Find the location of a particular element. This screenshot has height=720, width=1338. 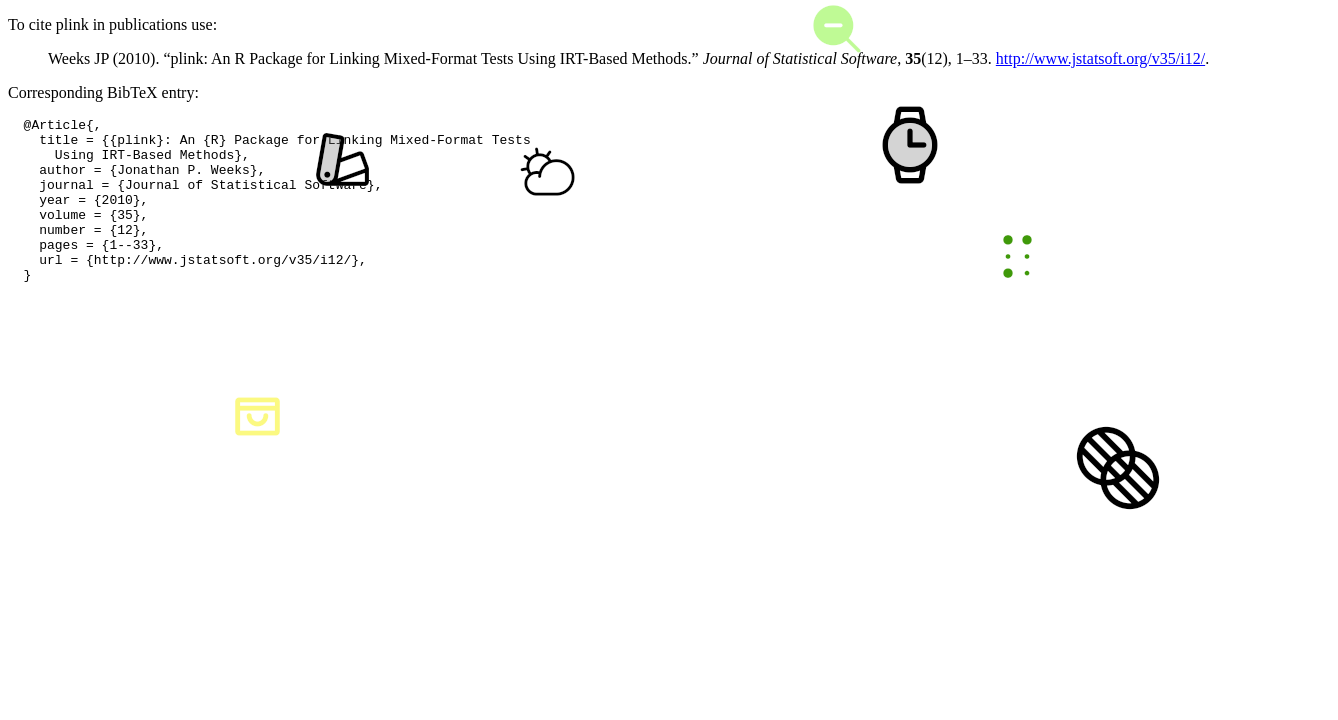

zoom out of the current view is located at coordinates (837, 29).